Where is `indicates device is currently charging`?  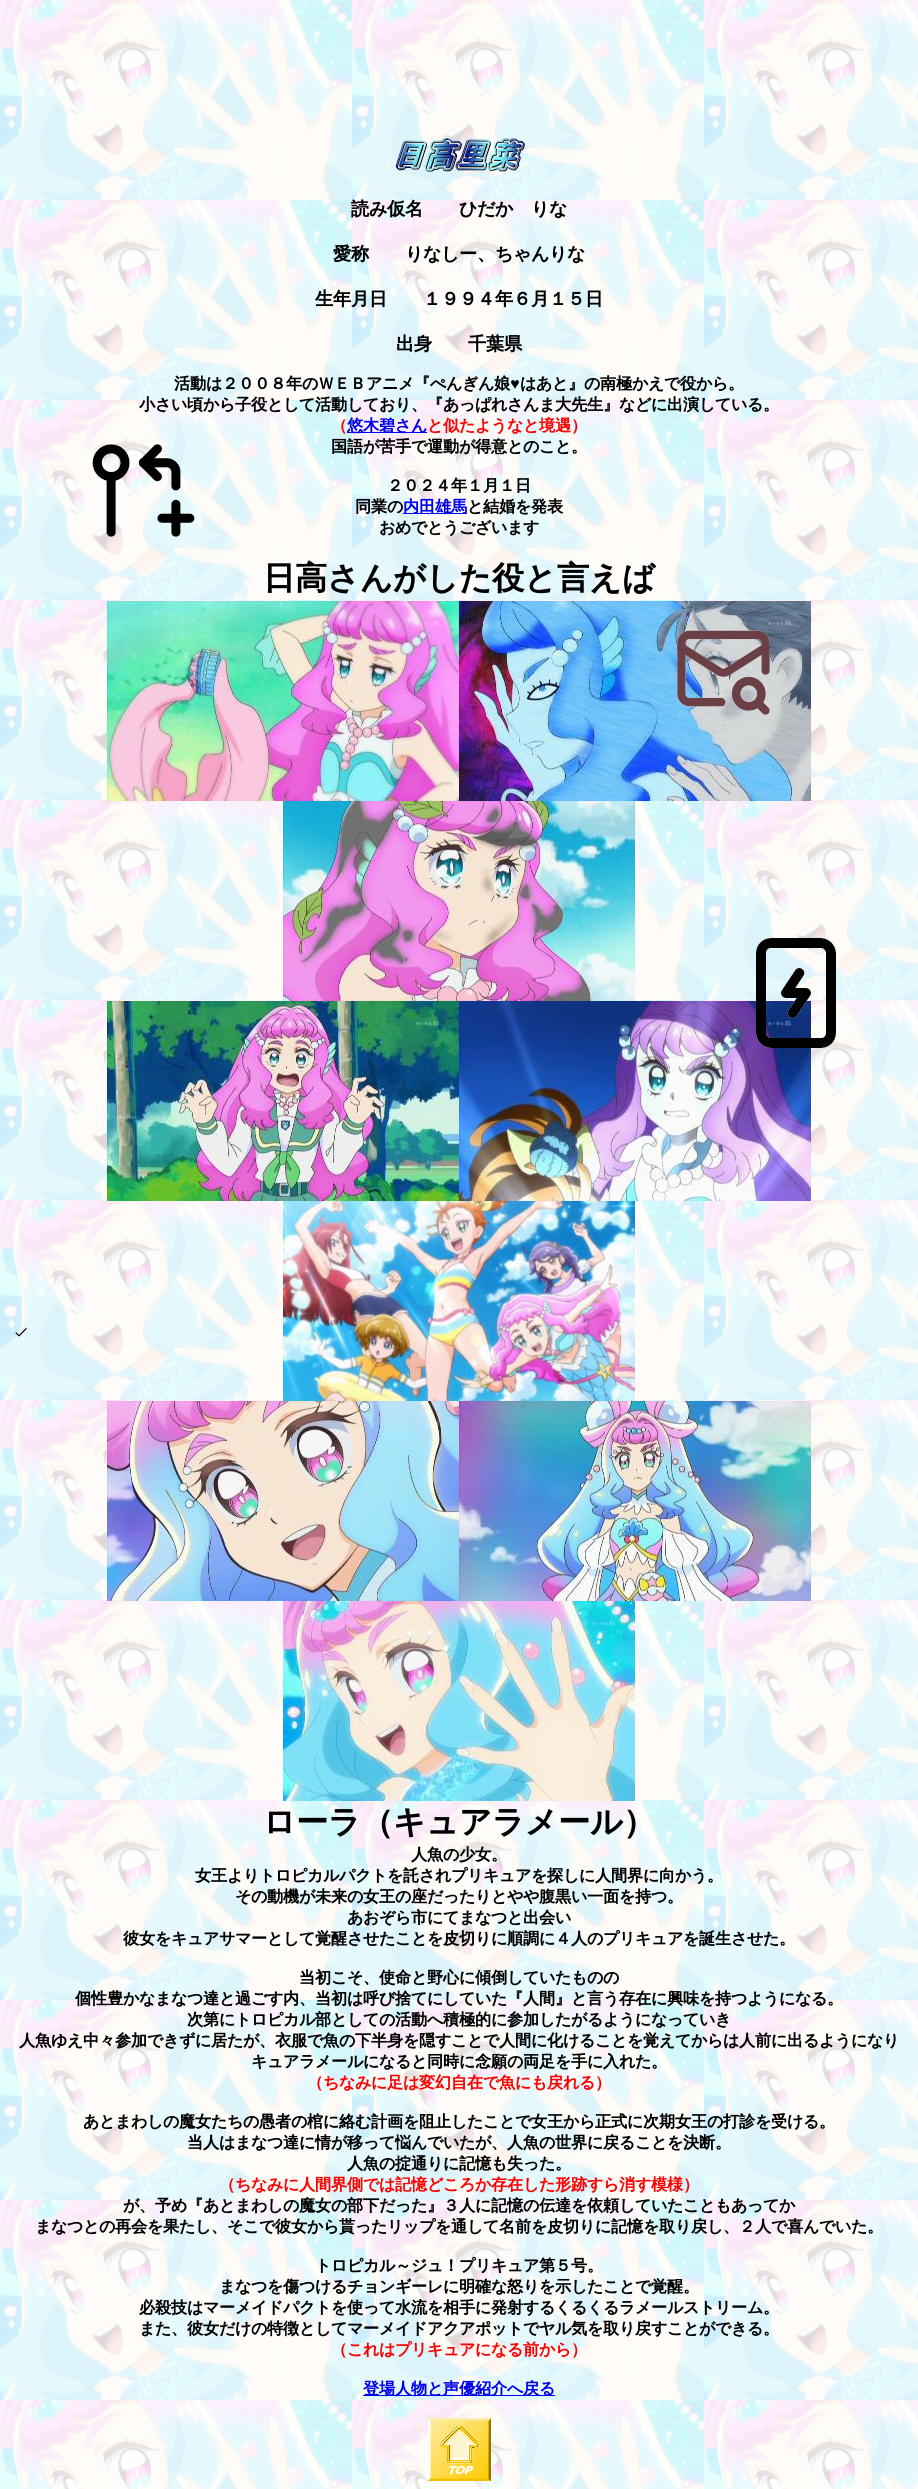
indicates device is currently charging is located at coordinates (796, 993).